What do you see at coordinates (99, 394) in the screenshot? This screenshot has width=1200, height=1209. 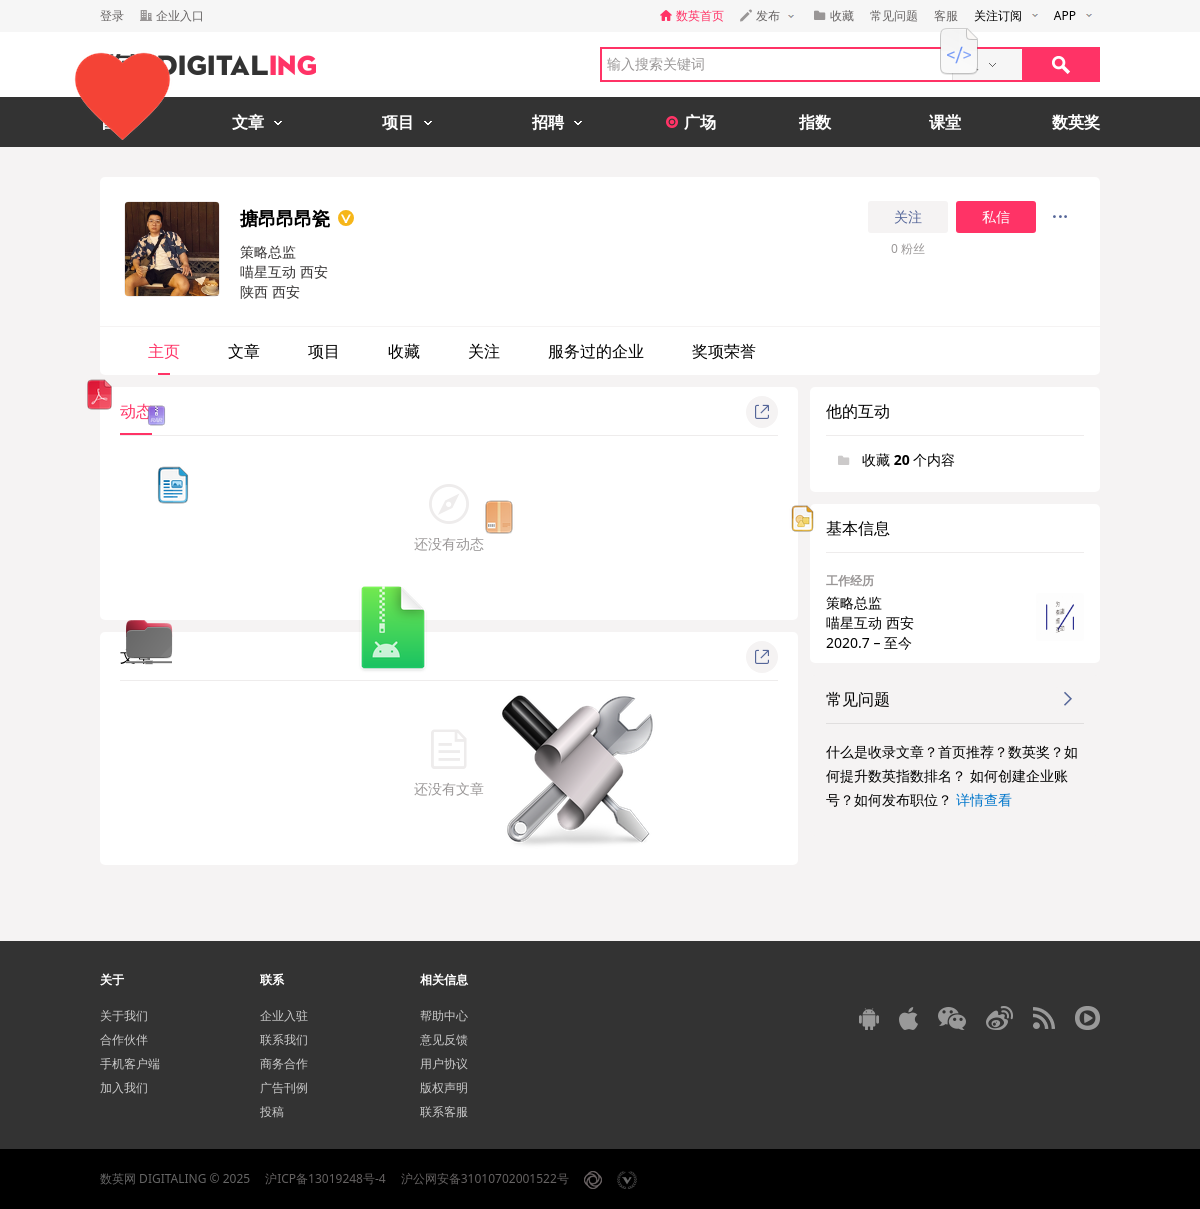 I see `a compressed pdf document file` at bounding box center [99, 394].